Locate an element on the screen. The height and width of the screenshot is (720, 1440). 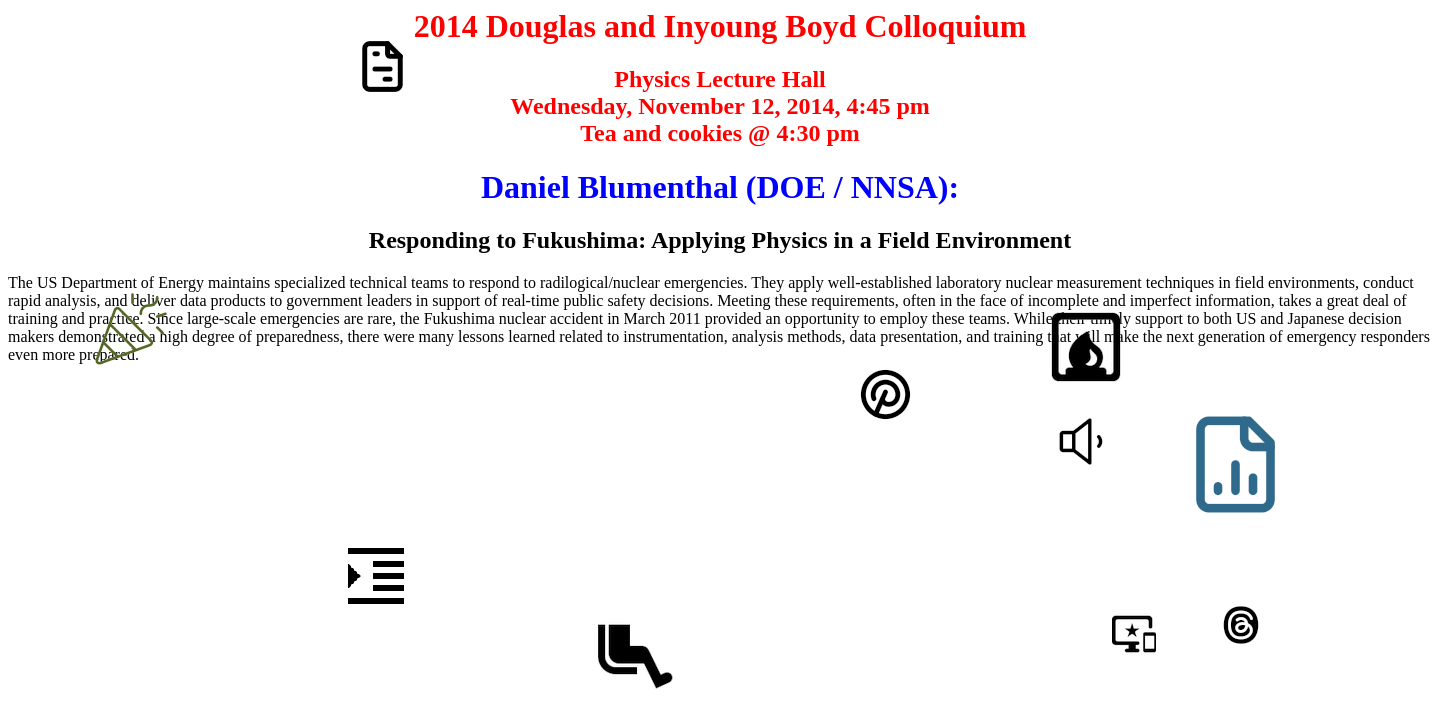
celebration or success notification is located at coordinates (127, 333).